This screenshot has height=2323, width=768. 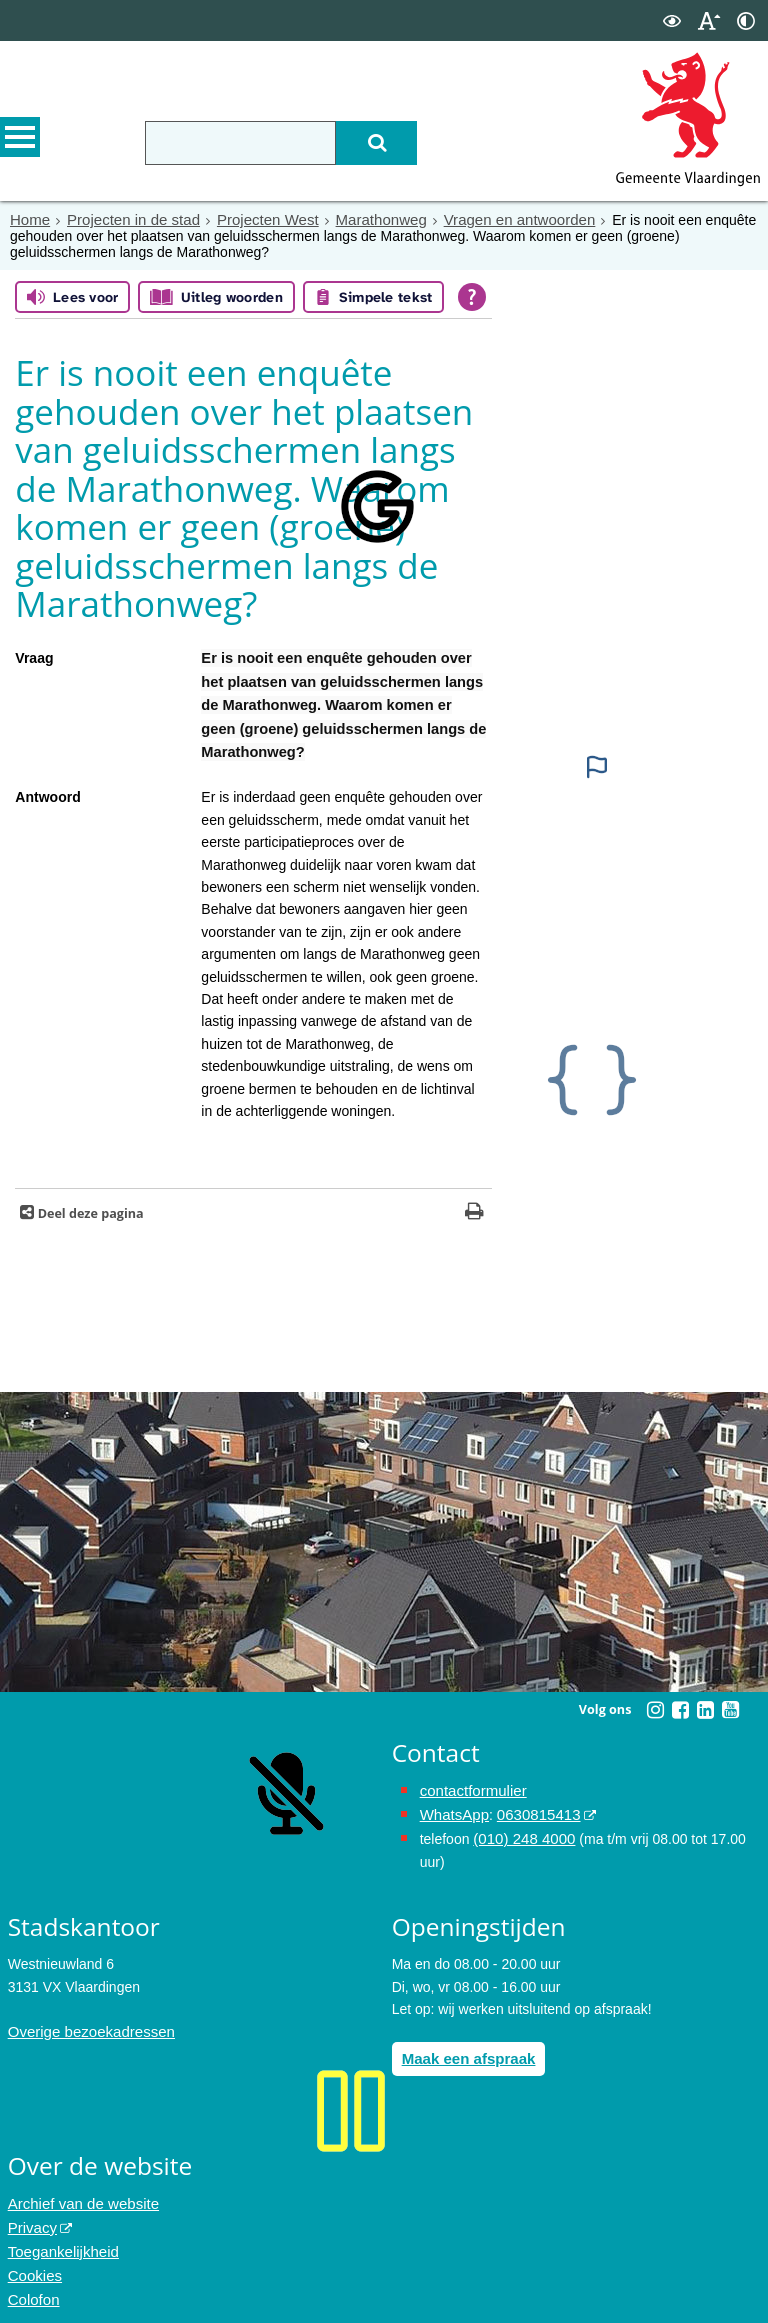 What do you see at coordinates (286, 1793) in the screenshot?
I see `microphone is muted` at bounding box center [286, 1793].